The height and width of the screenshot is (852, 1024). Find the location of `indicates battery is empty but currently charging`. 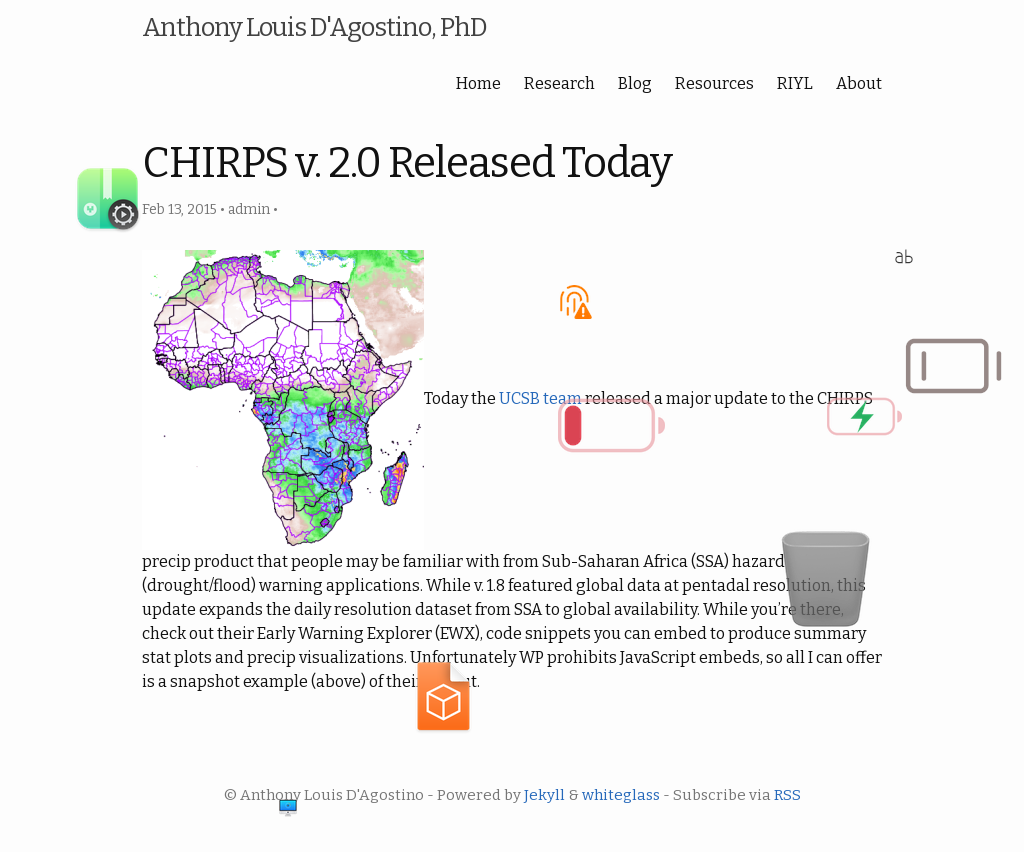

indicates battery is empty but currently charging is located at coordinates (864, 416).